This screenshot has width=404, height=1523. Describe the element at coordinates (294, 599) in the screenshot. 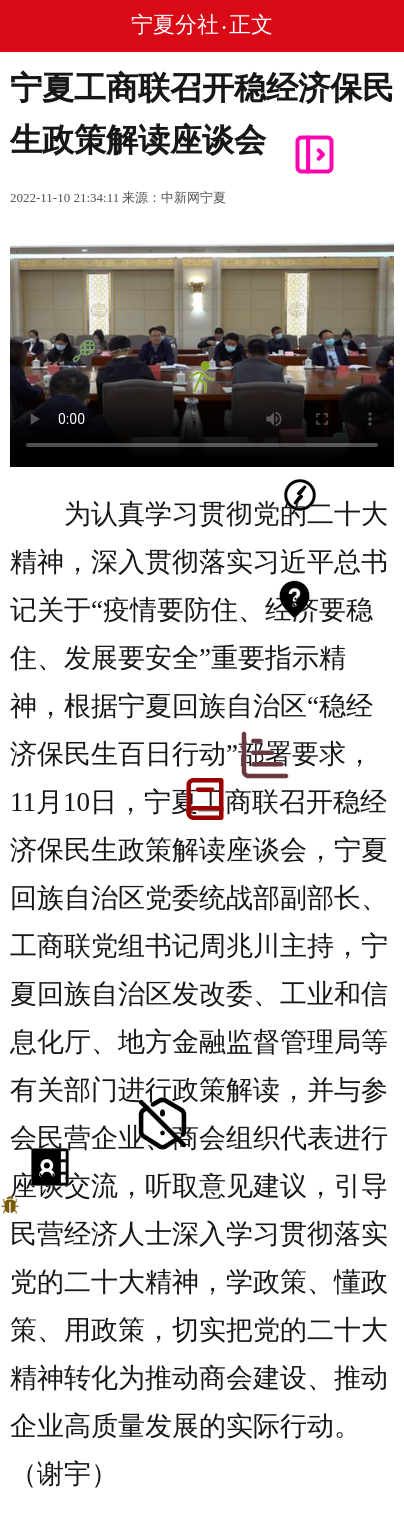

I see `indicates an unknown or unidentified location` at that location.